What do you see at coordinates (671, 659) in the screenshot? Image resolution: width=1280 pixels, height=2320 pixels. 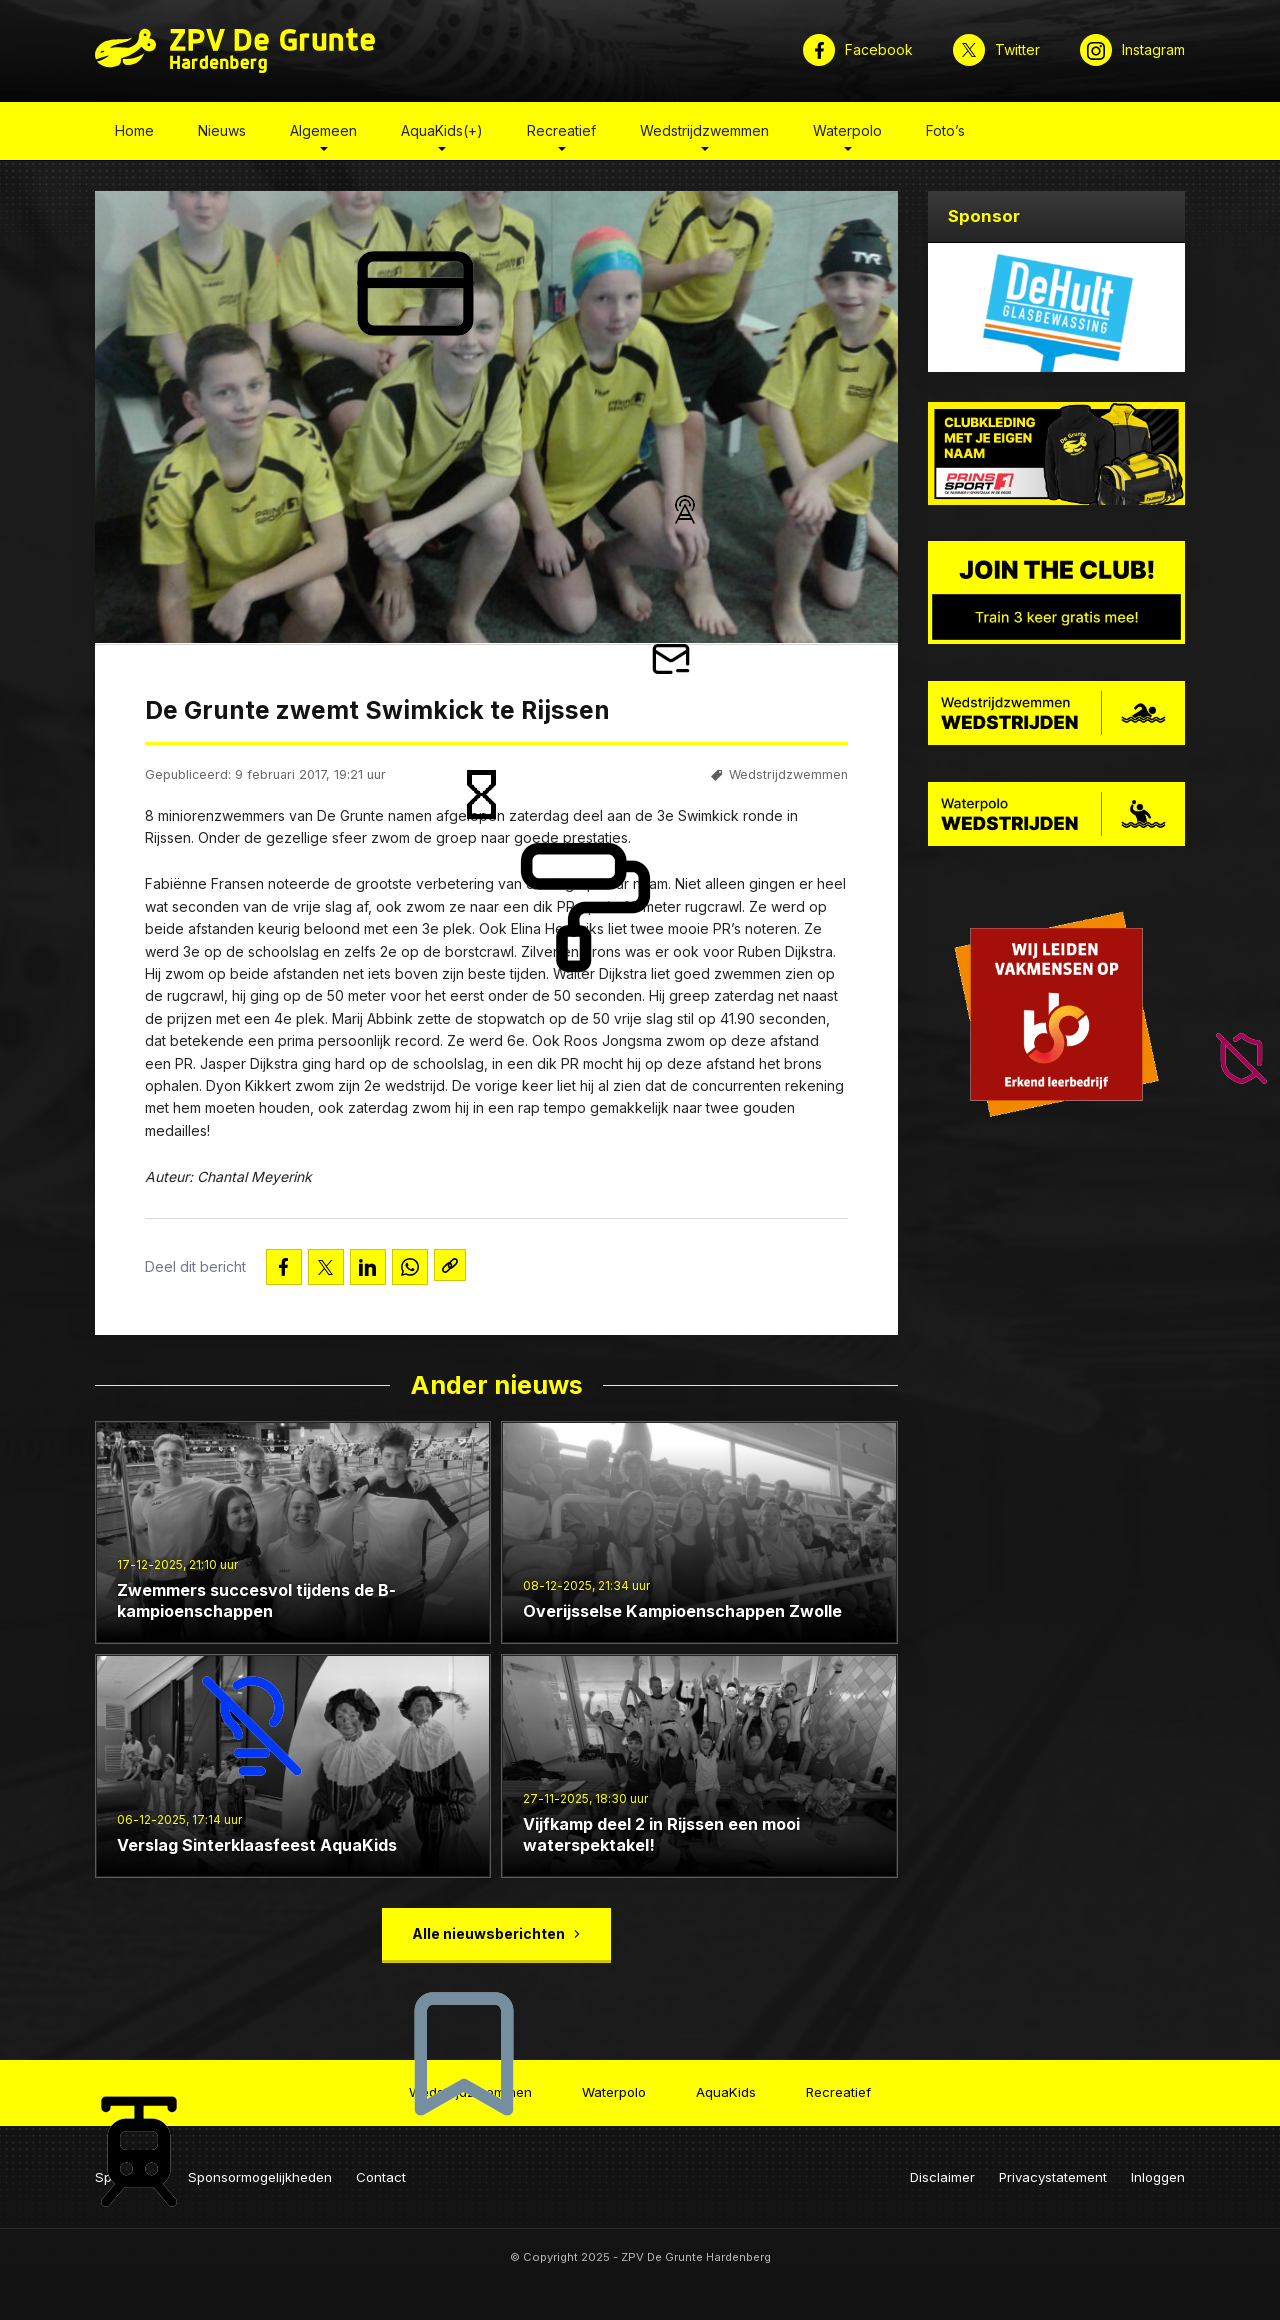 I see `remove an email from your inbox` at bounding box center [671, 659].